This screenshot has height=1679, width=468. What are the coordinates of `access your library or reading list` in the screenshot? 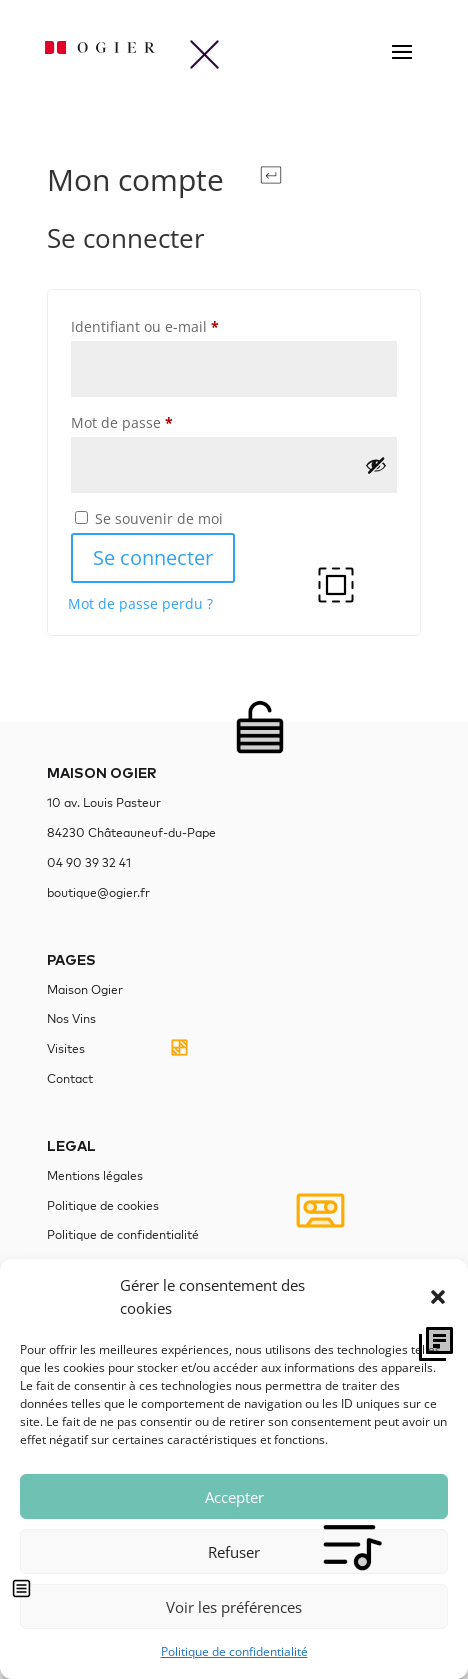 It's located at (436, 1344).